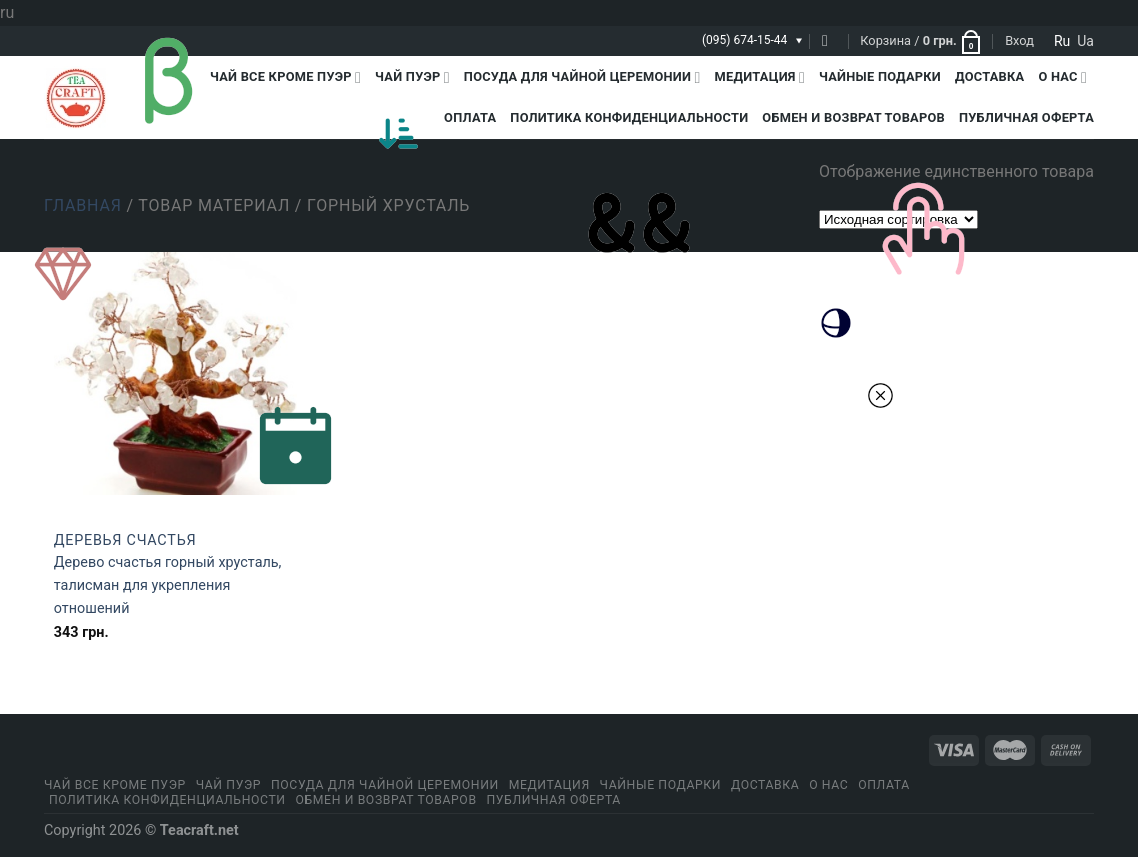  What do you see at coordinates (836, 323) in the screenshot?
I see `indicates a 3D or globe-related feature` at bounding box center [836, 323].